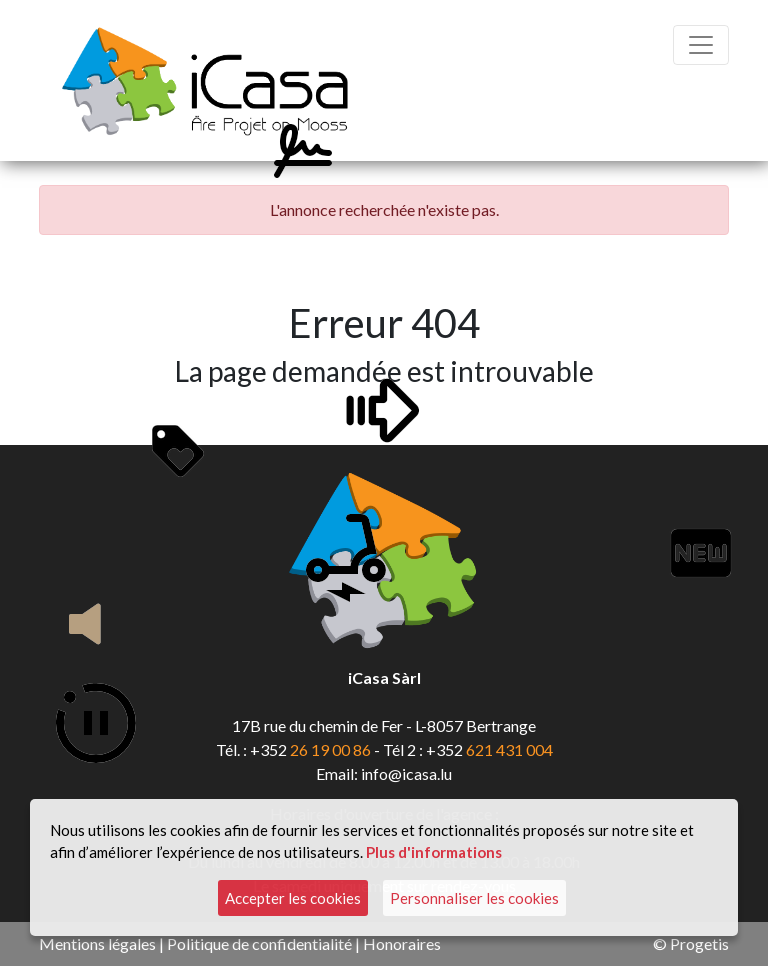  I want to click on pause motion photo playback, so click(96, 723).